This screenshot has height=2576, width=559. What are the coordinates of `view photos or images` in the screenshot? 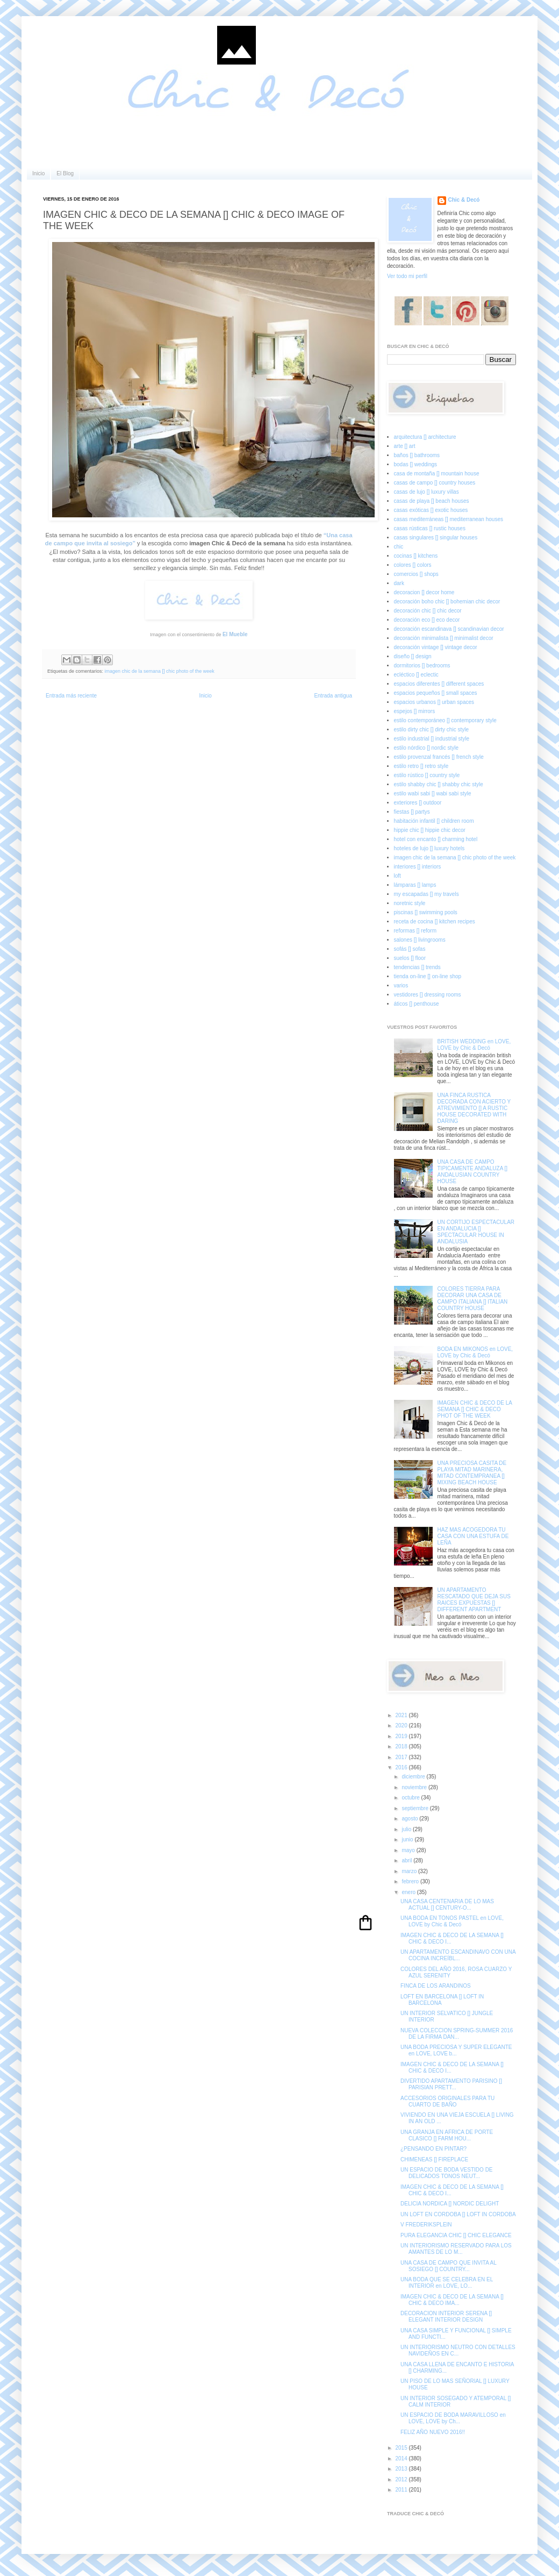 It's located at (236, 45).